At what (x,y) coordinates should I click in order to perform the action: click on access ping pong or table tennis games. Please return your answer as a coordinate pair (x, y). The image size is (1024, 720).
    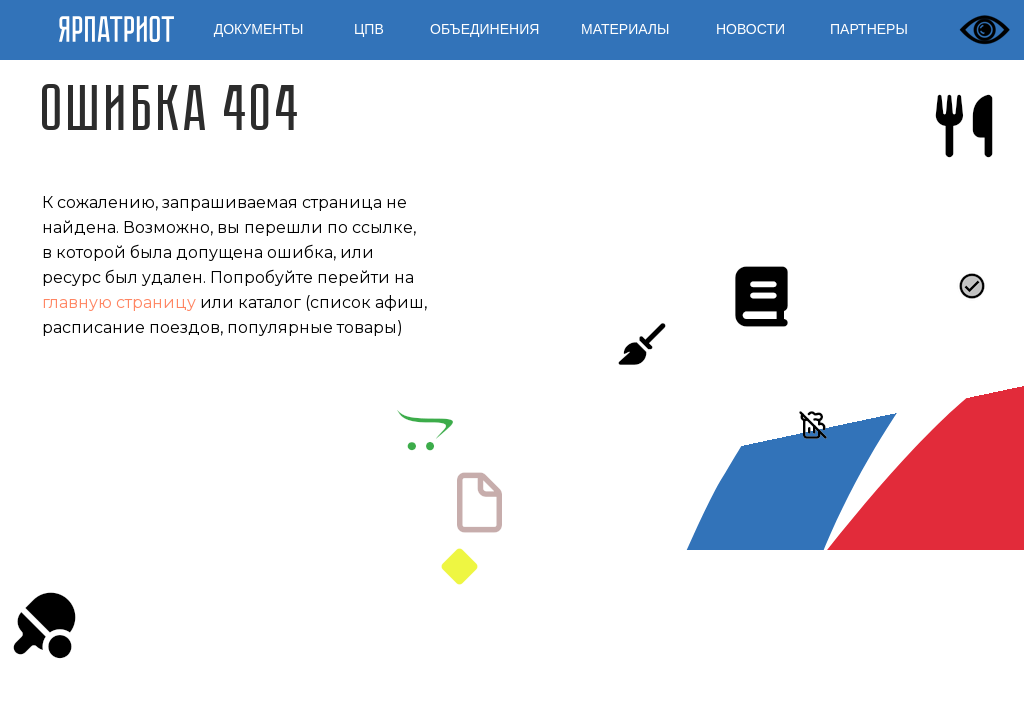
    Looking at the image, I should click on (44, 623).